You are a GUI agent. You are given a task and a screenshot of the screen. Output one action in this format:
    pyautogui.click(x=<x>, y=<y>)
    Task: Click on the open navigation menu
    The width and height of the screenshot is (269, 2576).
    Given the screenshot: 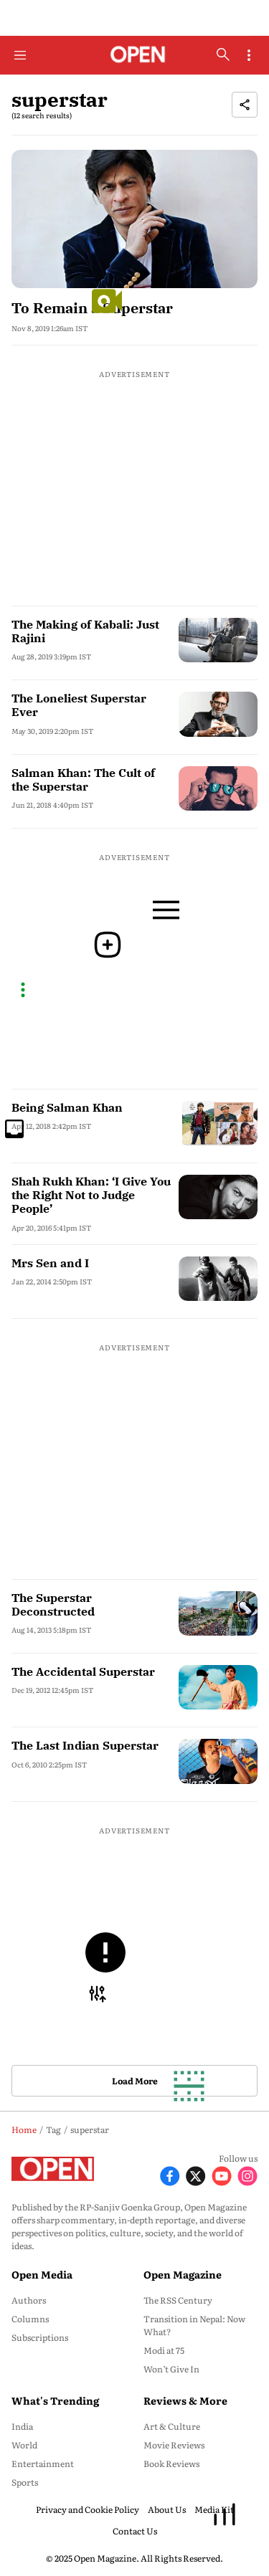 What is the action you would take?
    pyautogui.click(x=166, y=910)
    